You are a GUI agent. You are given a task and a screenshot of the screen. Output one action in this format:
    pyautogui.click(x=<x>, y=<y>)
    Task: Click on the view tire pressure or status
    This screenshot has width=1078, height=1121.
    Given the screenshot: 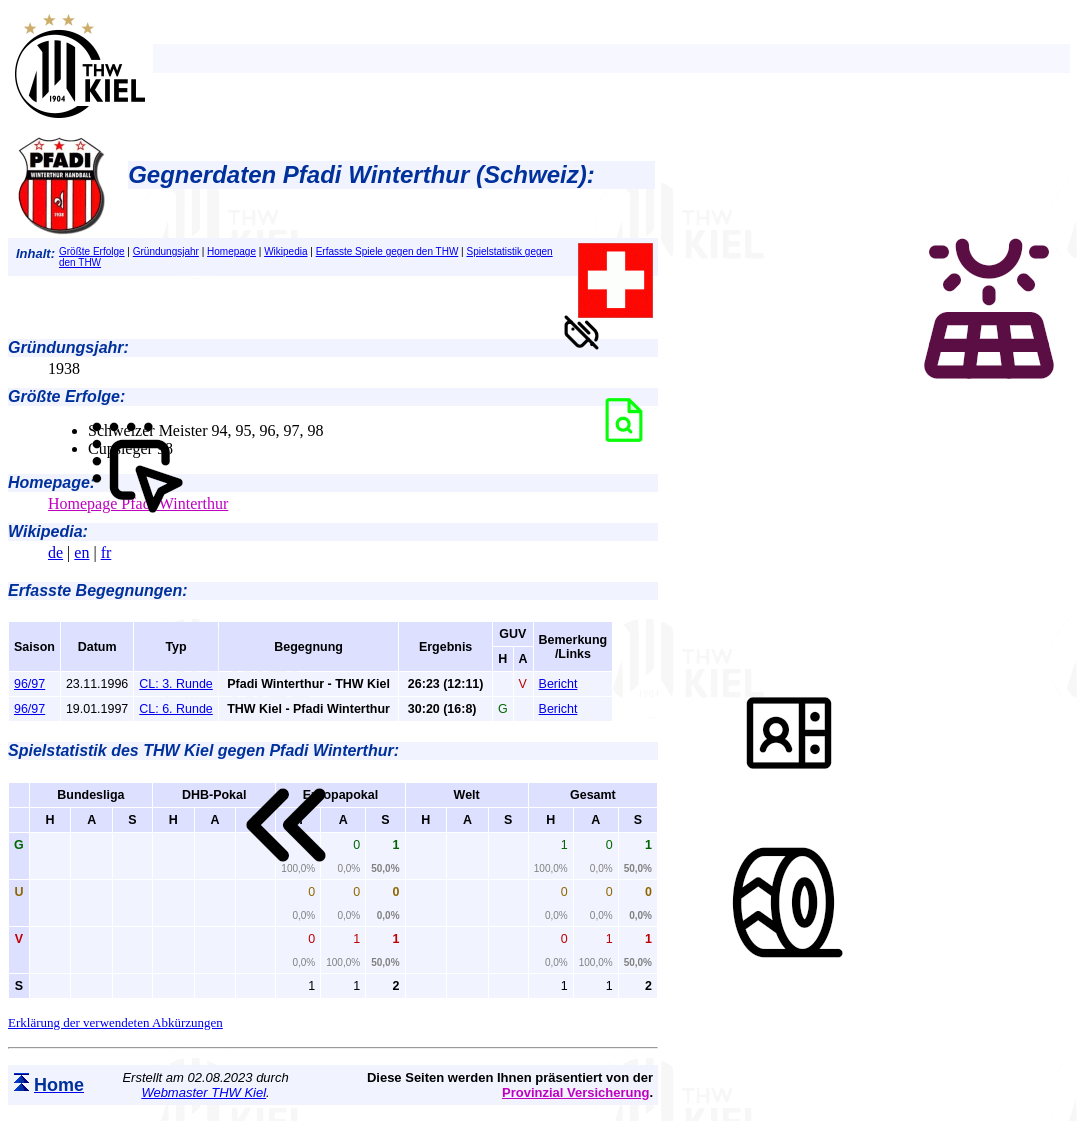 What is the action you would take?
    pyautogui.click(x=783, y=902)
    